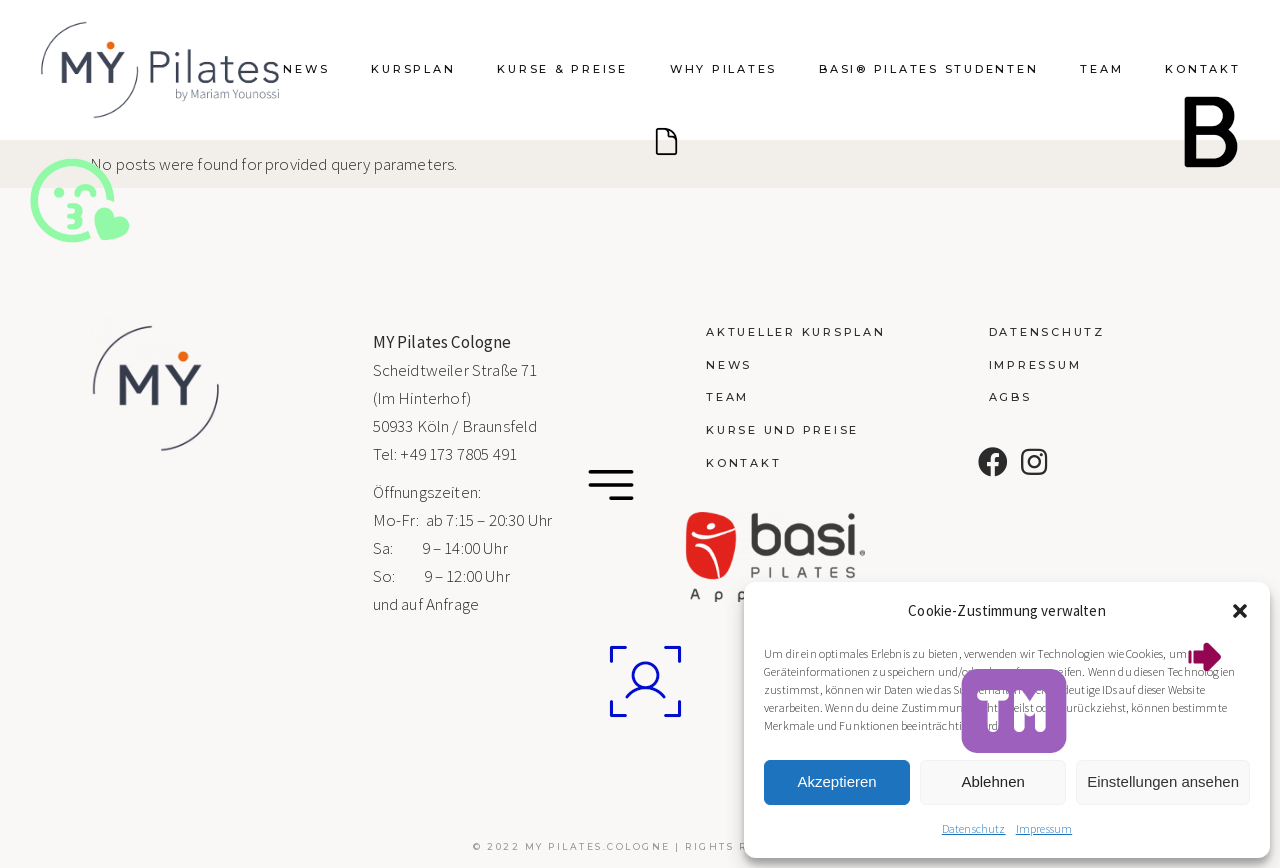  I want to click on skip to end or last item, so click(1205, 657).